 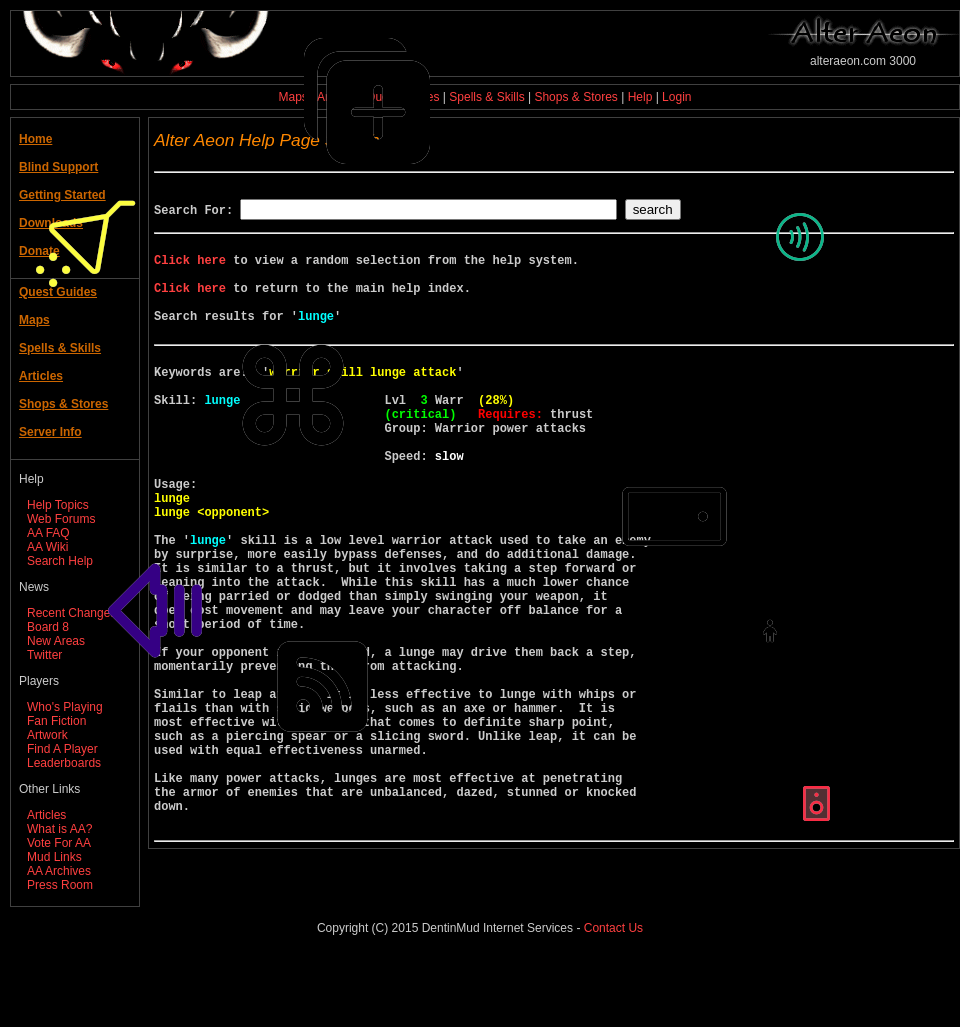 What do you see at coordinates (800, 237) in the screenshot?
I see `tap to pay with contactless payment` at bounding box center [800, 237].